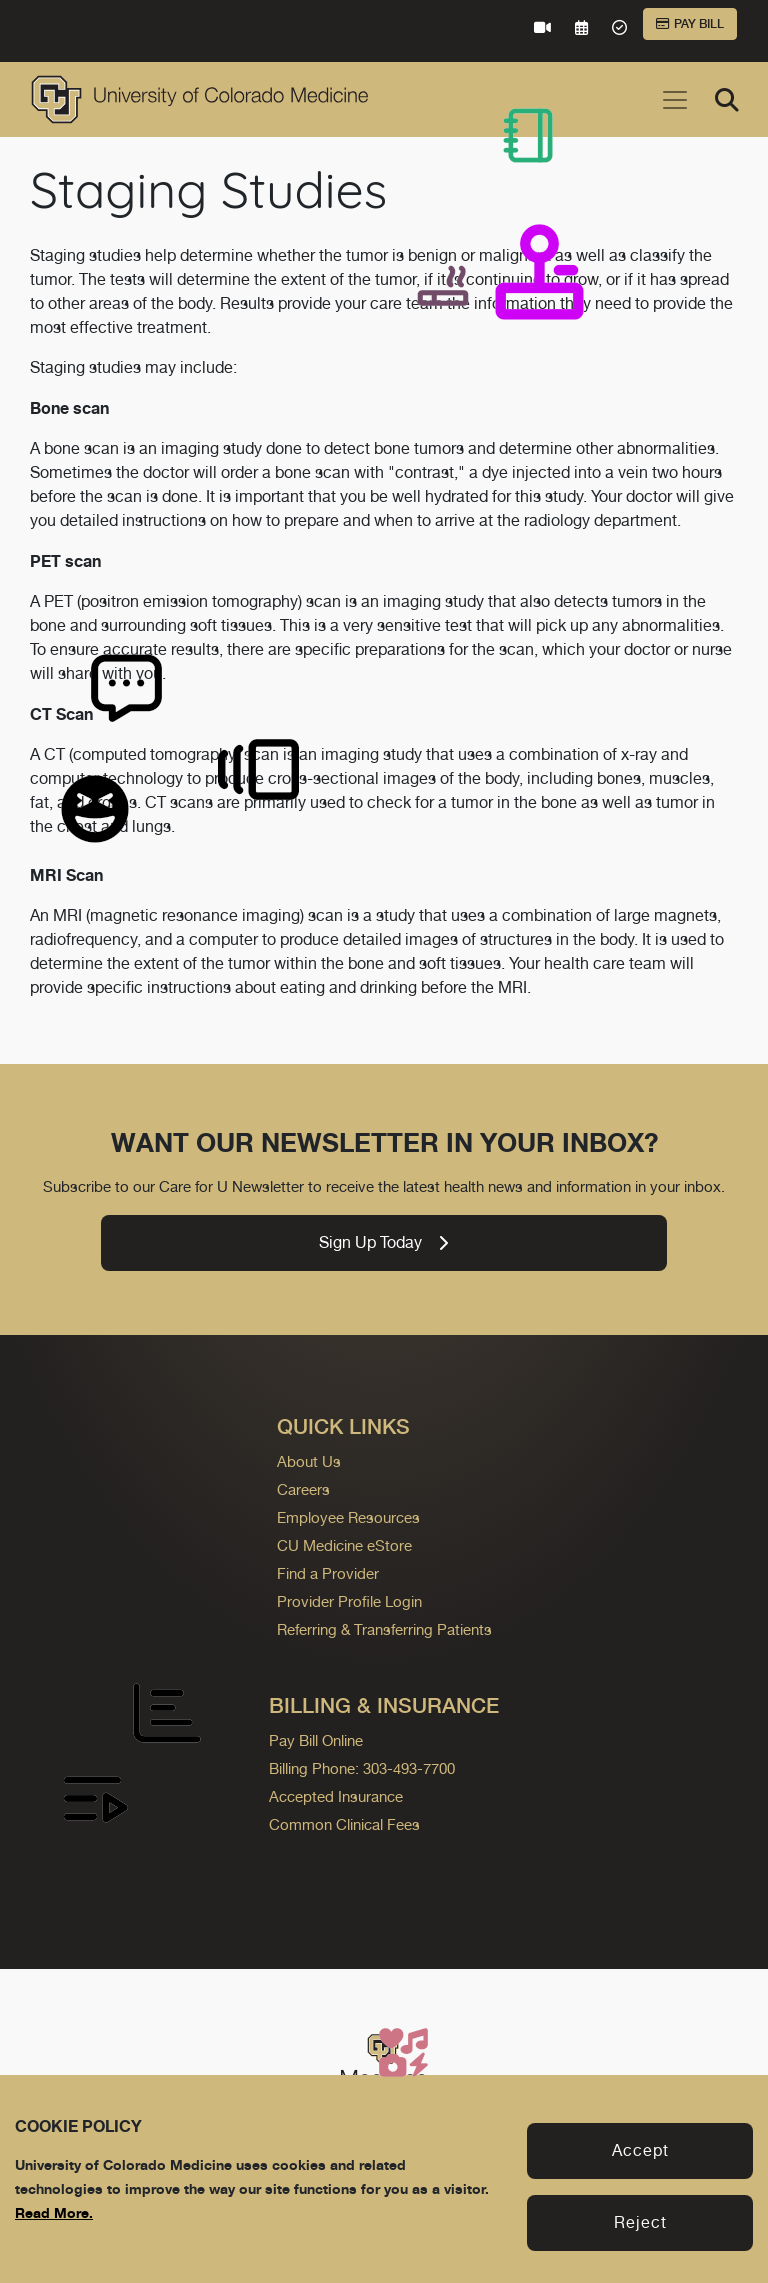  Describe the element at coordinates (126, 686) in the screenshot. I see `open messaging or chat` at that location.